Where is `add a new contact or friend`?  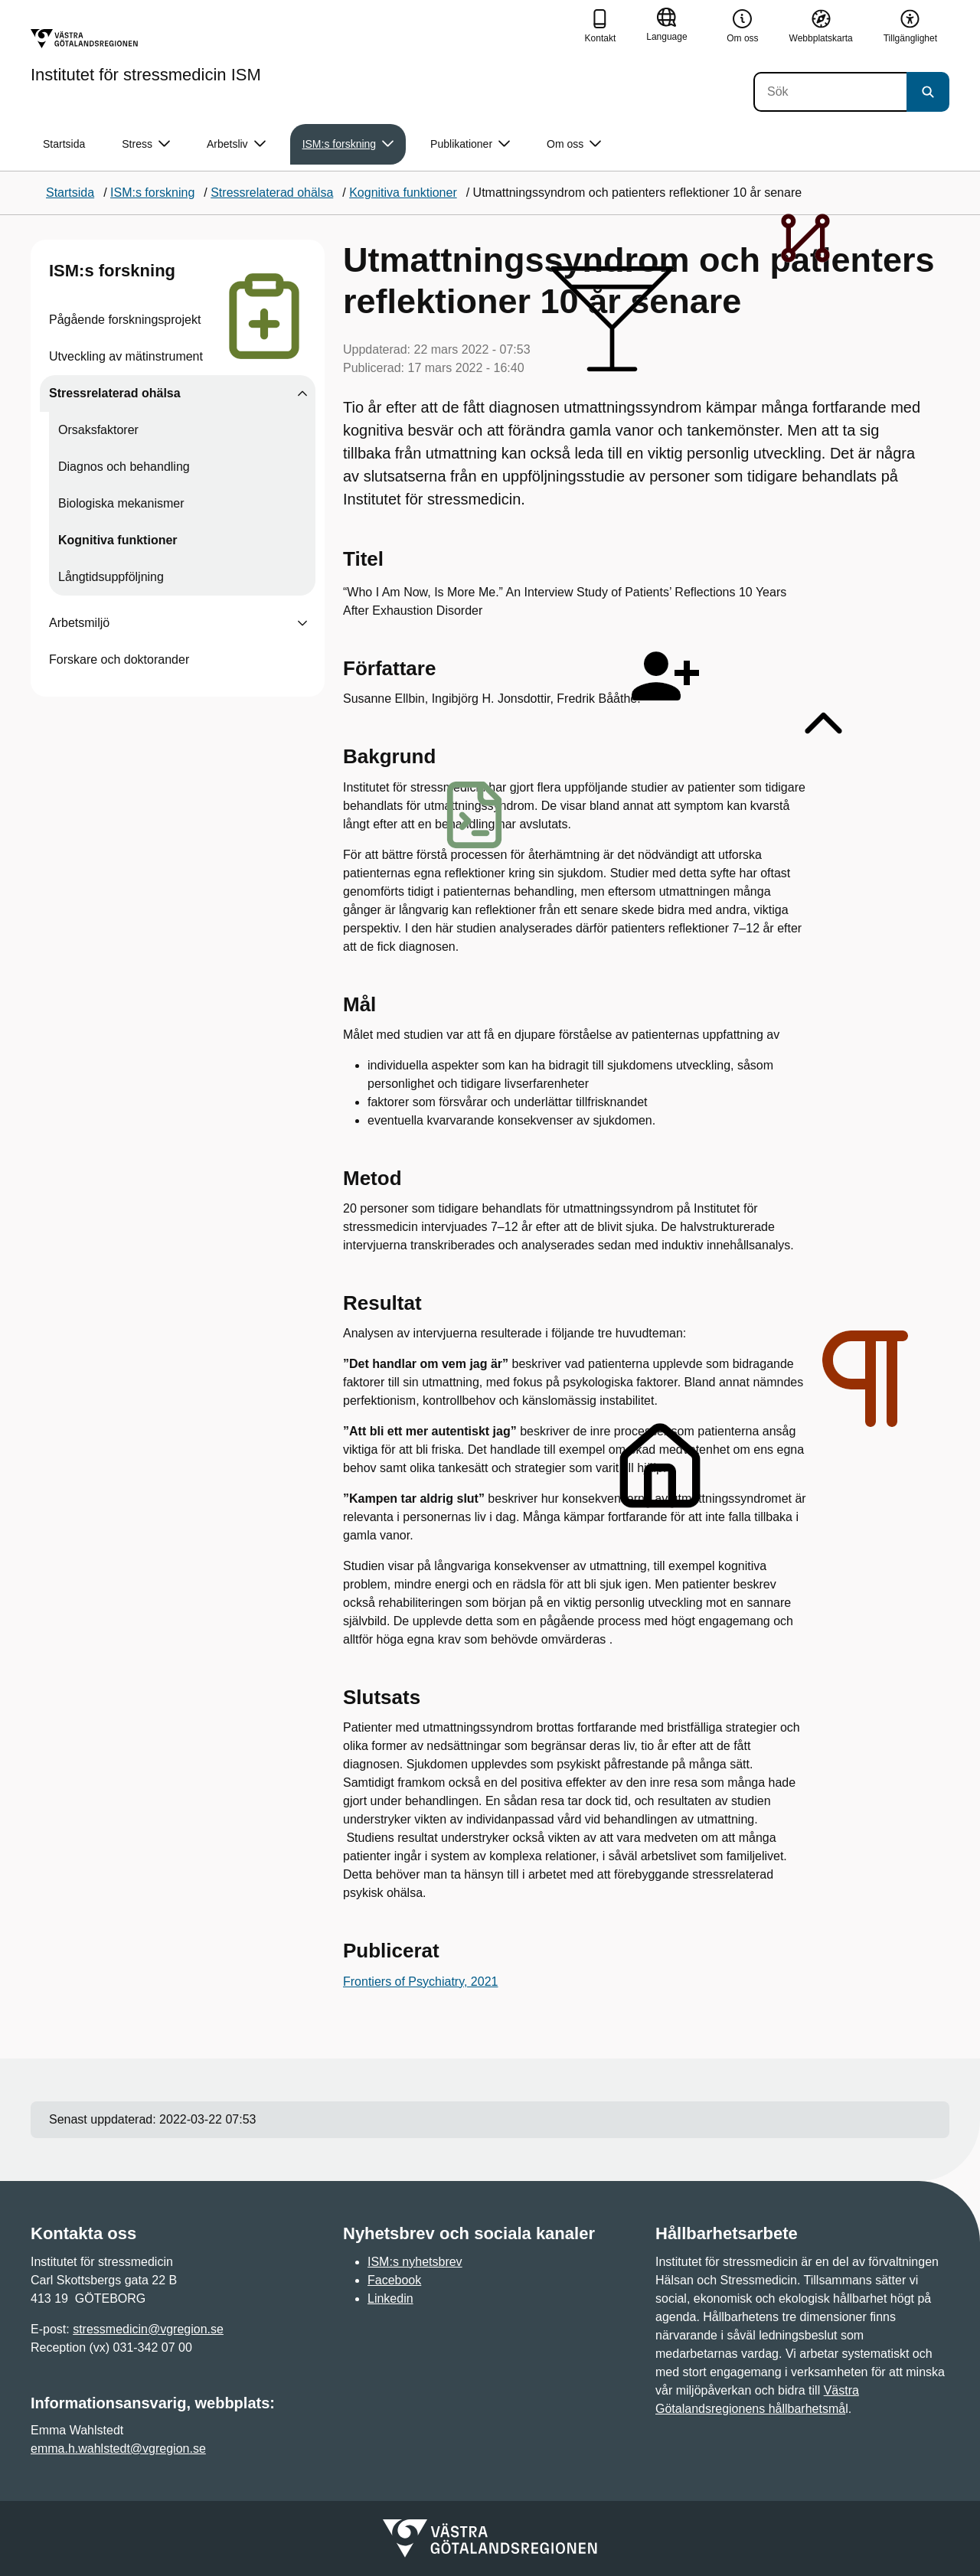
add a new contact or friend is located at coordinates (665, 676).